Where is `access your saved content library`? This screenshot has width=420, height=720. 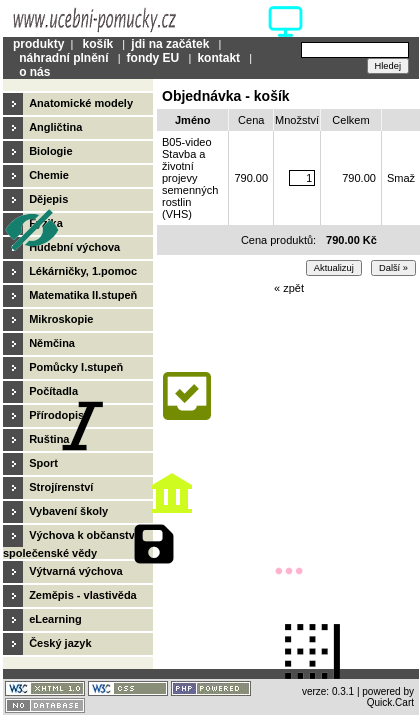
access your saved content library is located at coordinates (172, 493).